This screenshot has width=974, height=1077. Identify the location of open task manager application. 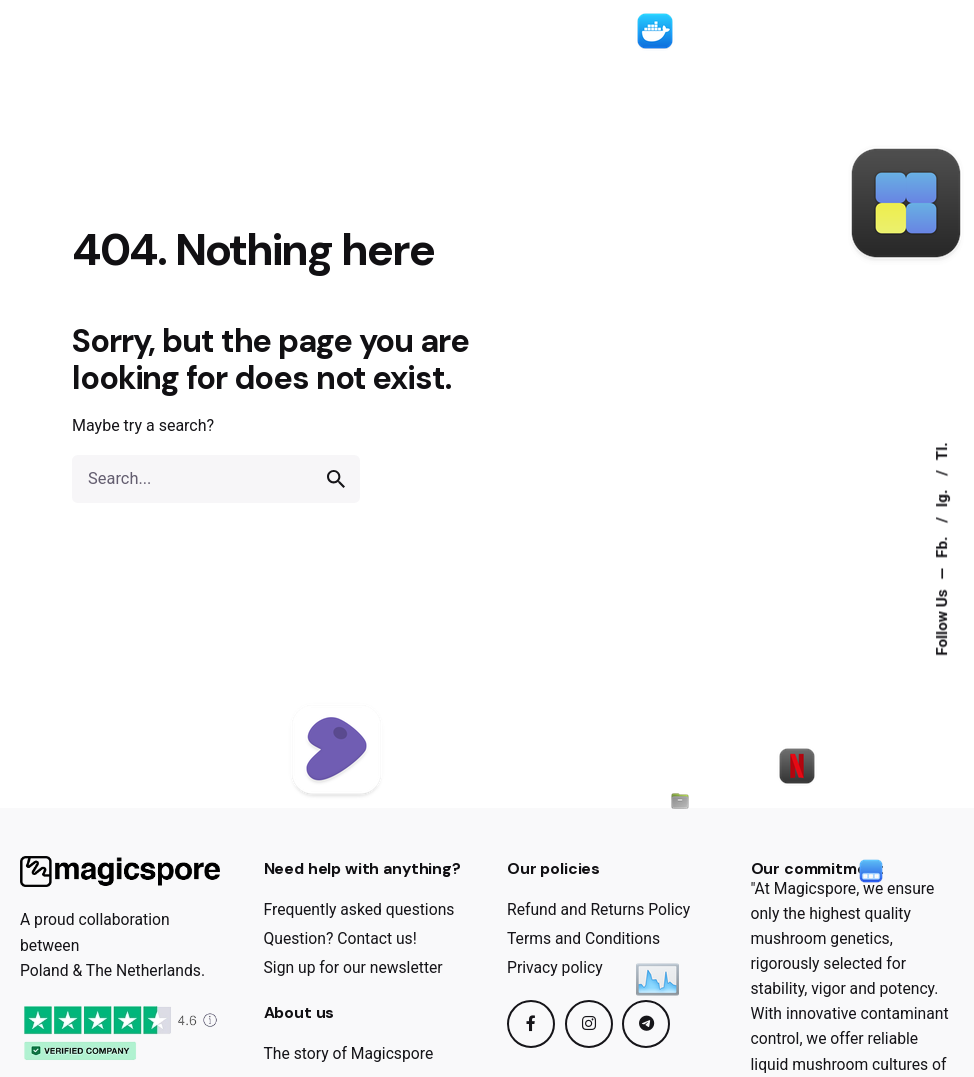
(657, 979).